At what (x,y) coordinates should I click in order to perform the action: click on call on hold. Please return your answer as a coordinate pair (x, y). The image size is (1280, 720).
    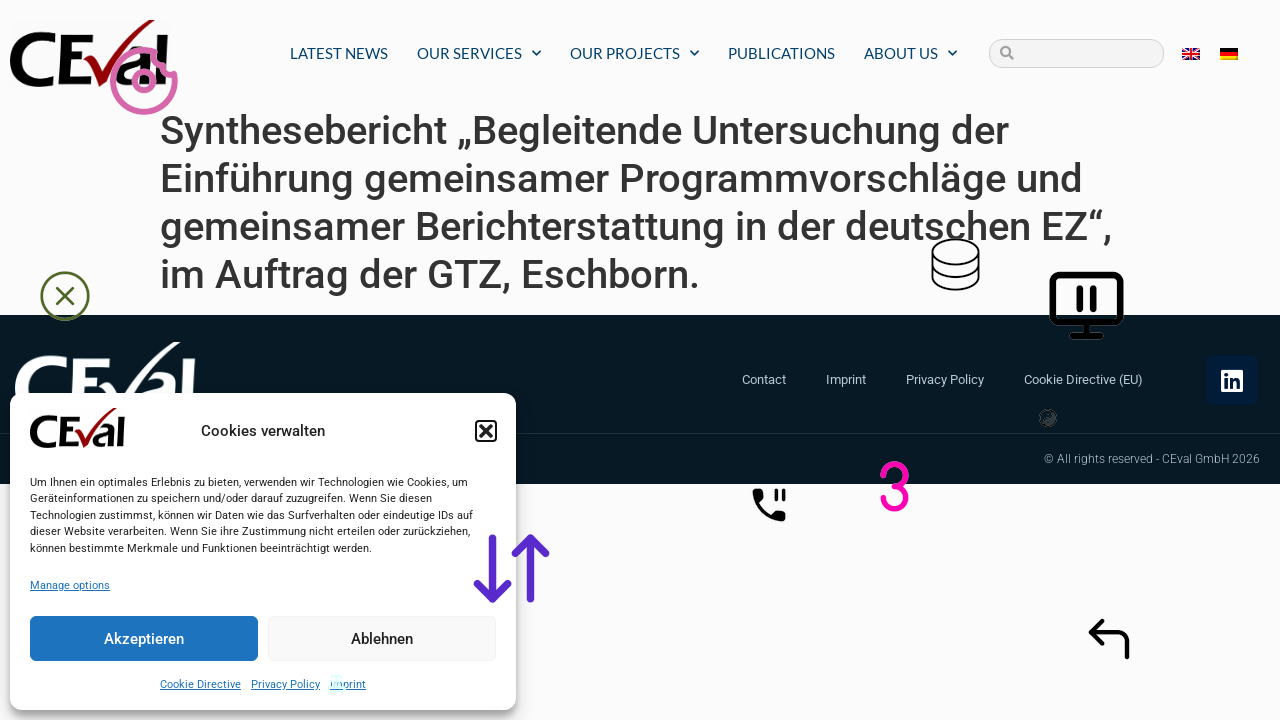
    Looking at the image, I should click on (769, 505).